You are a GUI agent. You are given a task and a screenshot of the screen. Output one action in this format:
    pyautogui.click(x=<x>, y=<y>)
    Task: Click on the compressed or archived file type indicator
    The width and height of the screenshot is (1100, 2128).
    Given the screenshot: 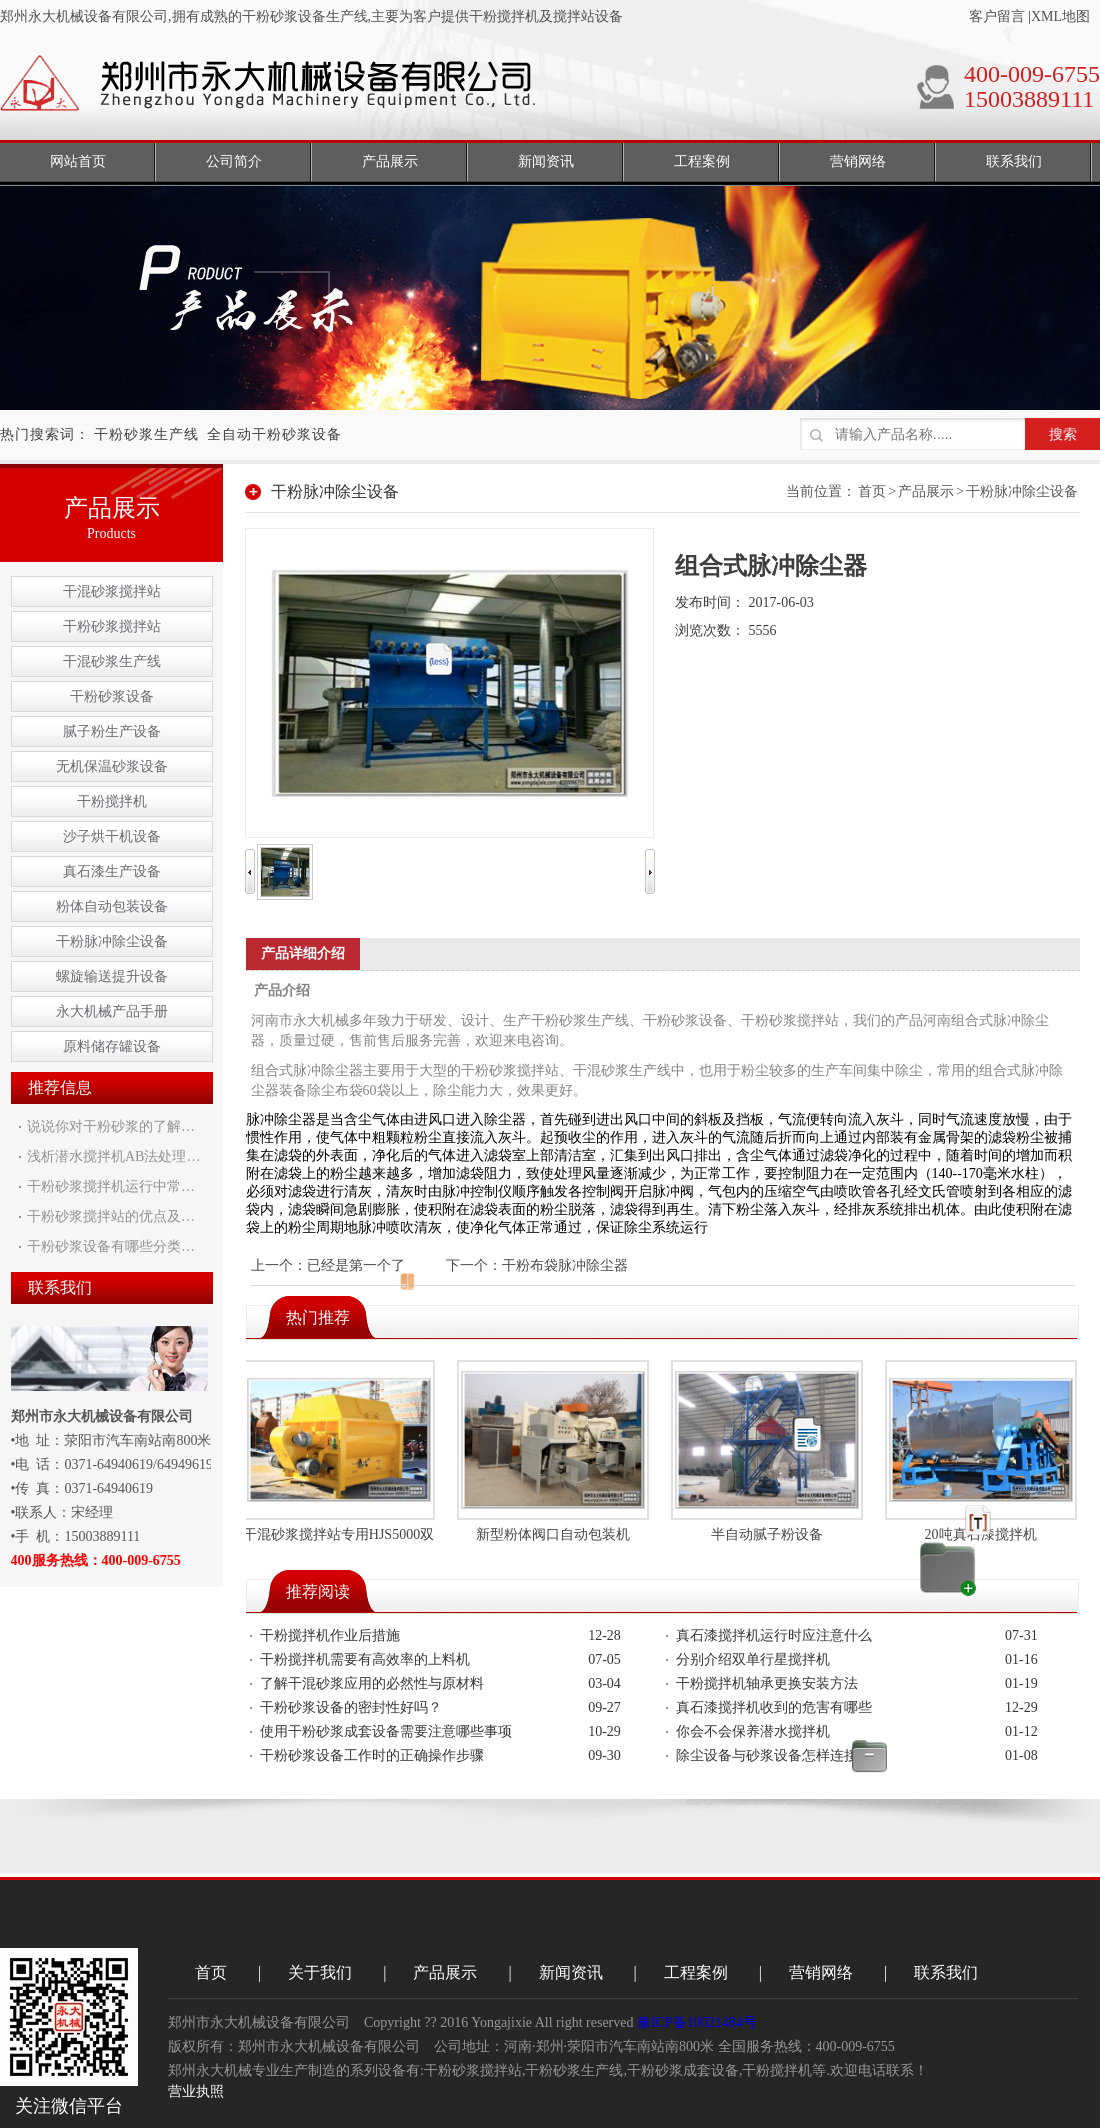 What is the action you would take?
    pyautogui.click(x=407, y=1281)
    